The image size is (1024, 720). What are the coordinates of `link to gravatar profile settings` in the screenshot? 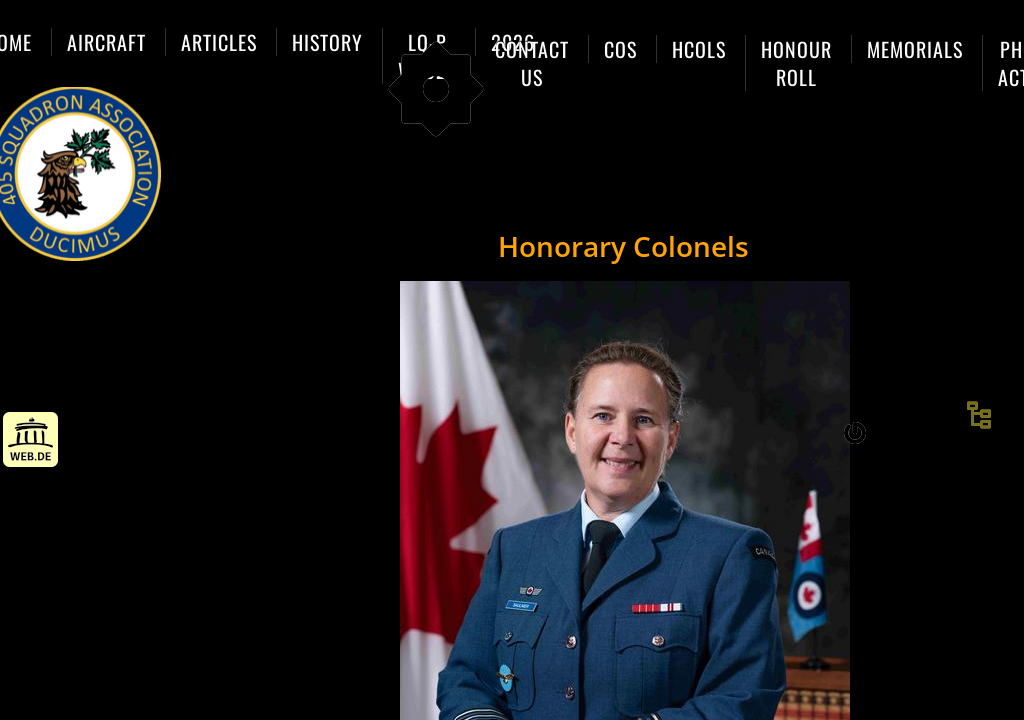 It's located at (855, 433).